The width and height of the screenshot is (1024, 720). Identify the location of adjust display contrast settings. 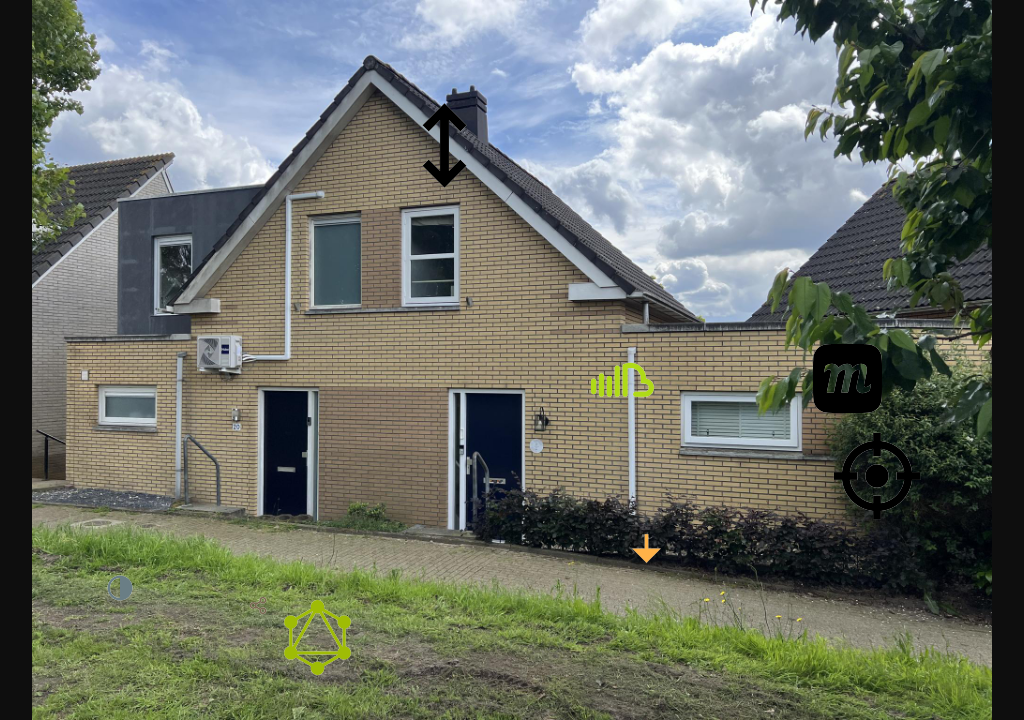
(120, 588).